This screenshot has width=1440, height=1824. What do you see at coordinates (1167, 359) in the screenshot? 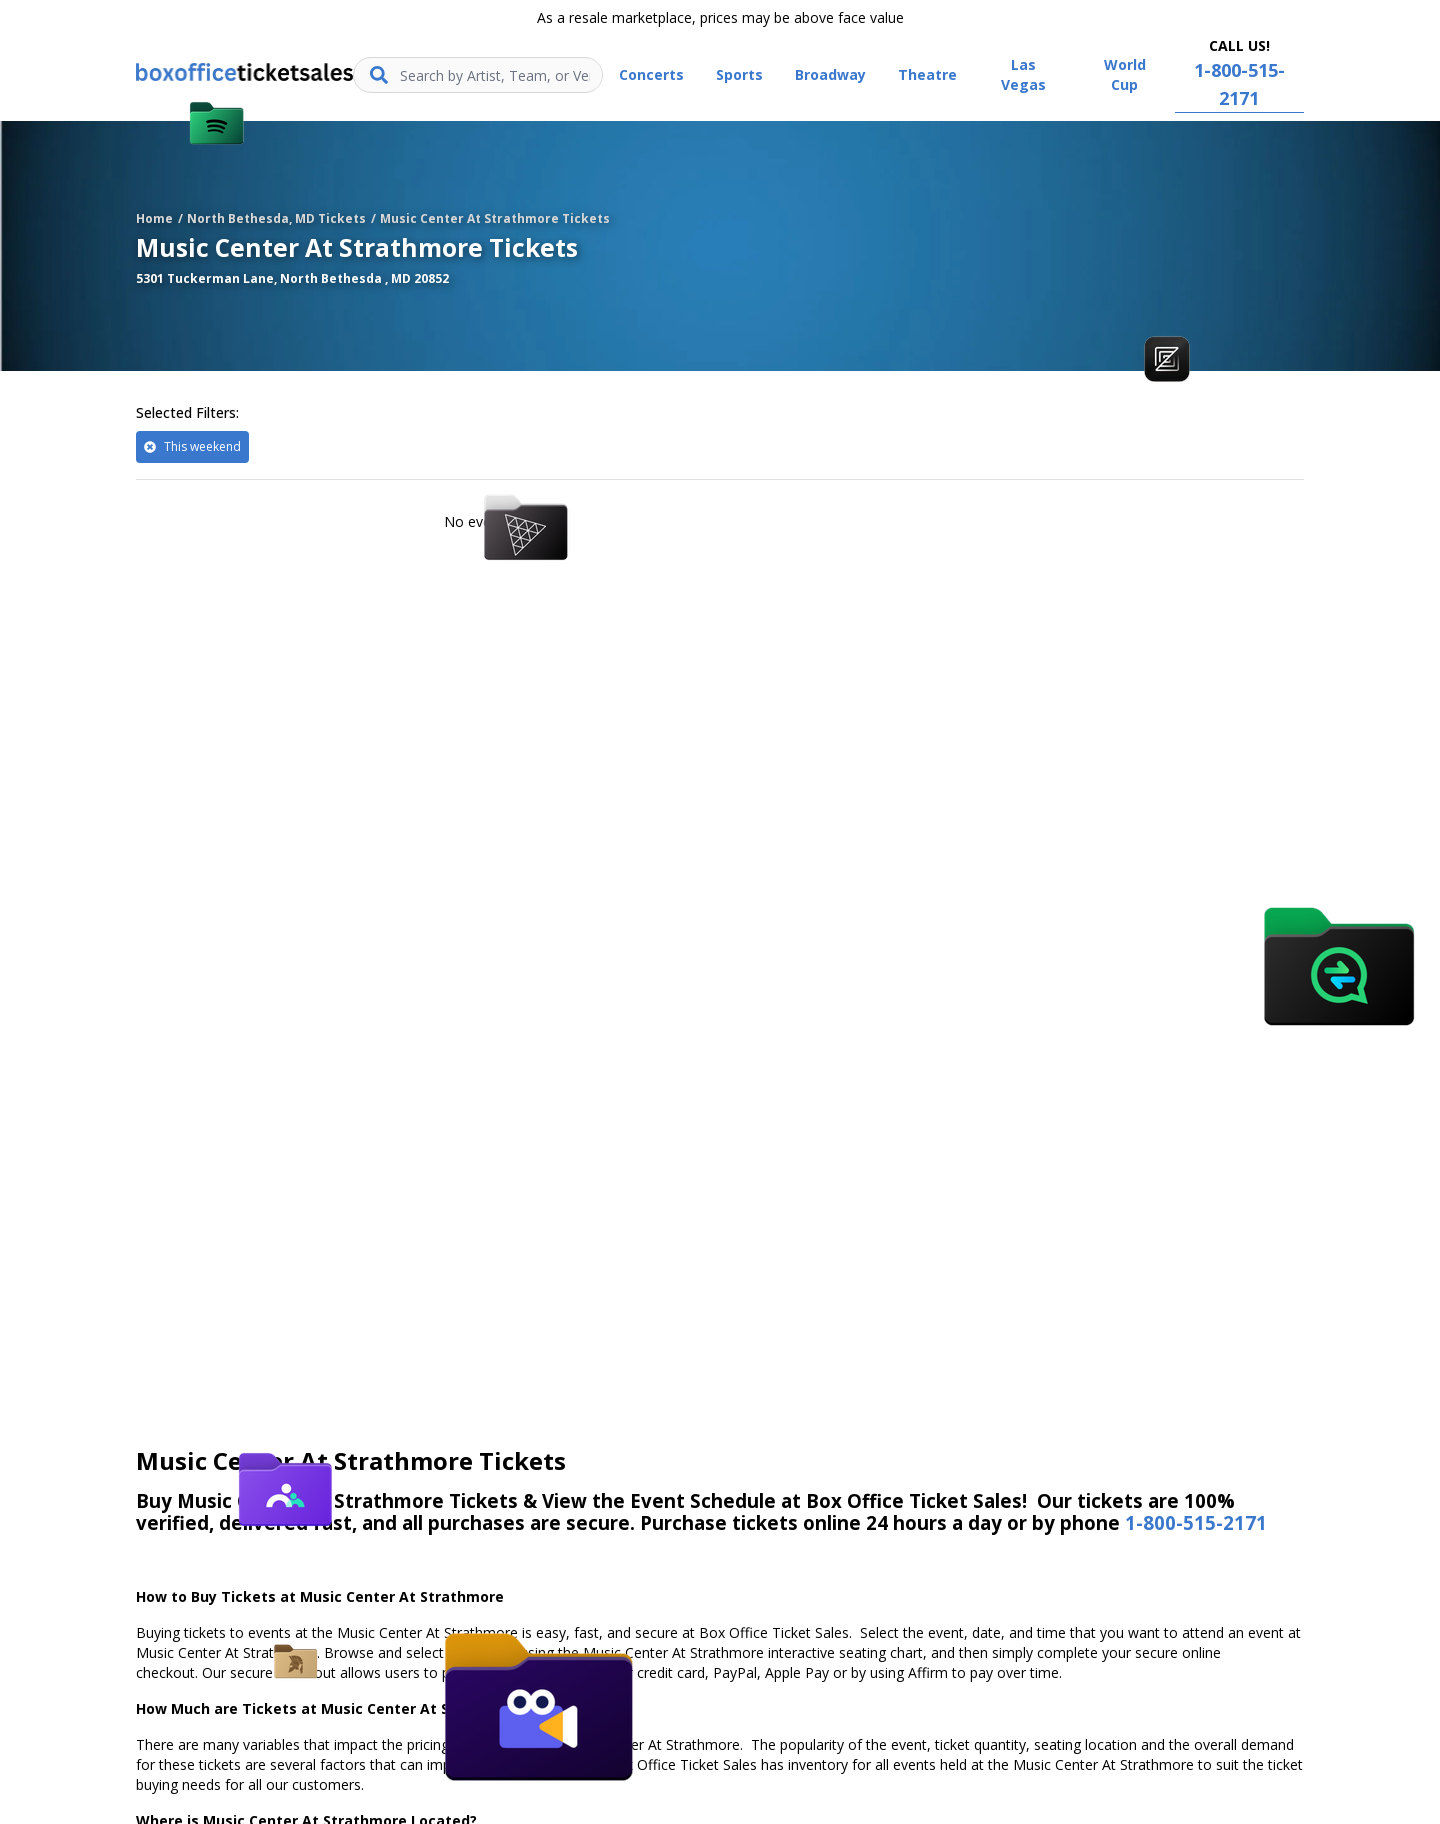
I see `open zed code editor` at bounding box center [1167, 359].